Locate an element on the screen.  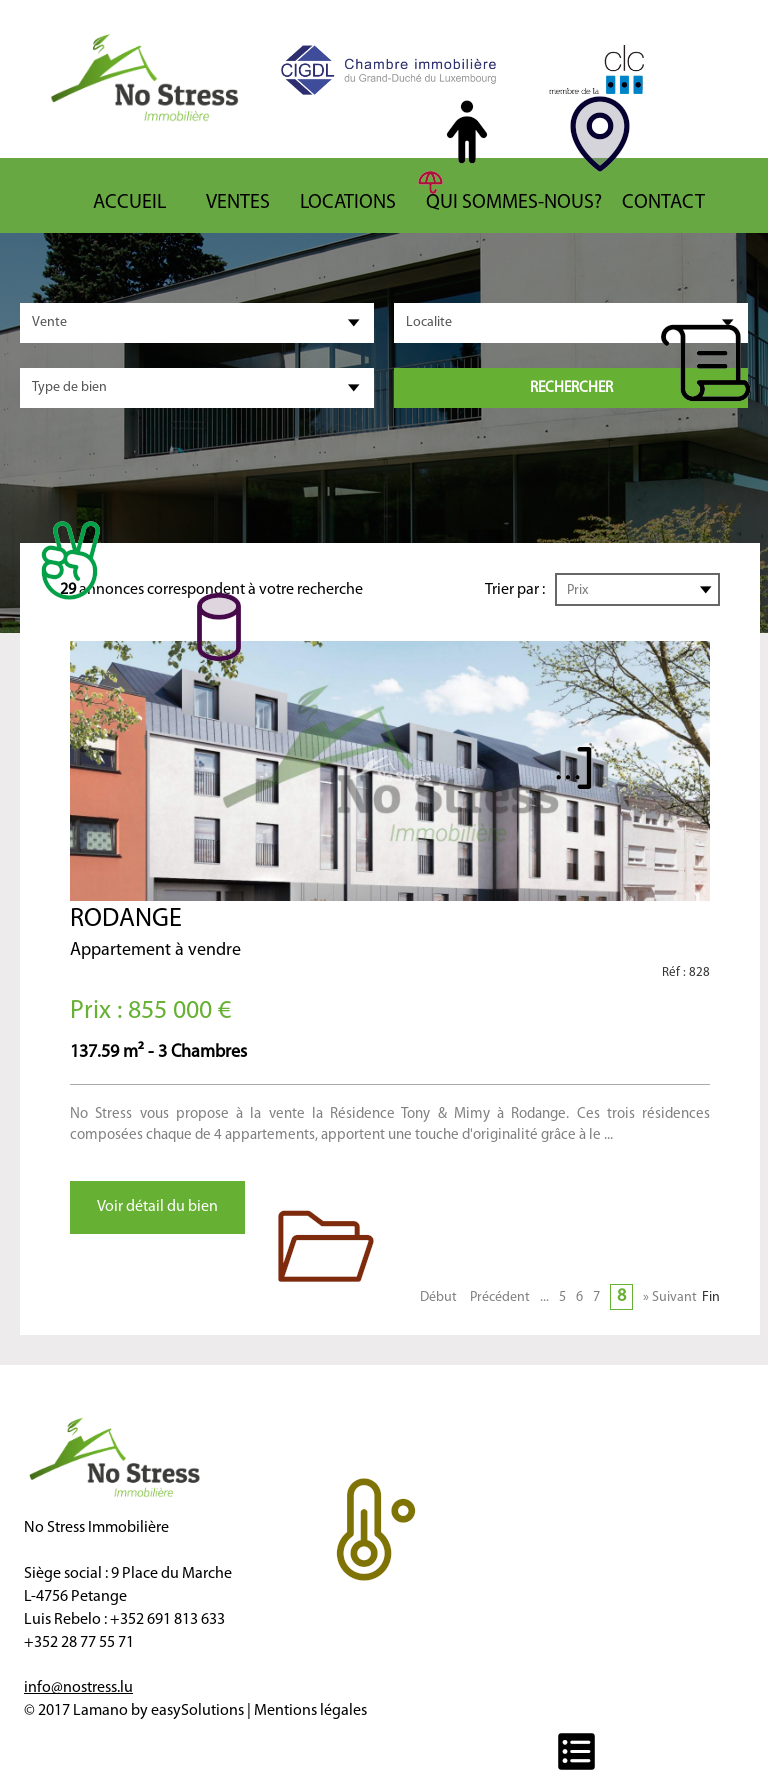
open folder to view contents is located at coordinates (322, 1244).